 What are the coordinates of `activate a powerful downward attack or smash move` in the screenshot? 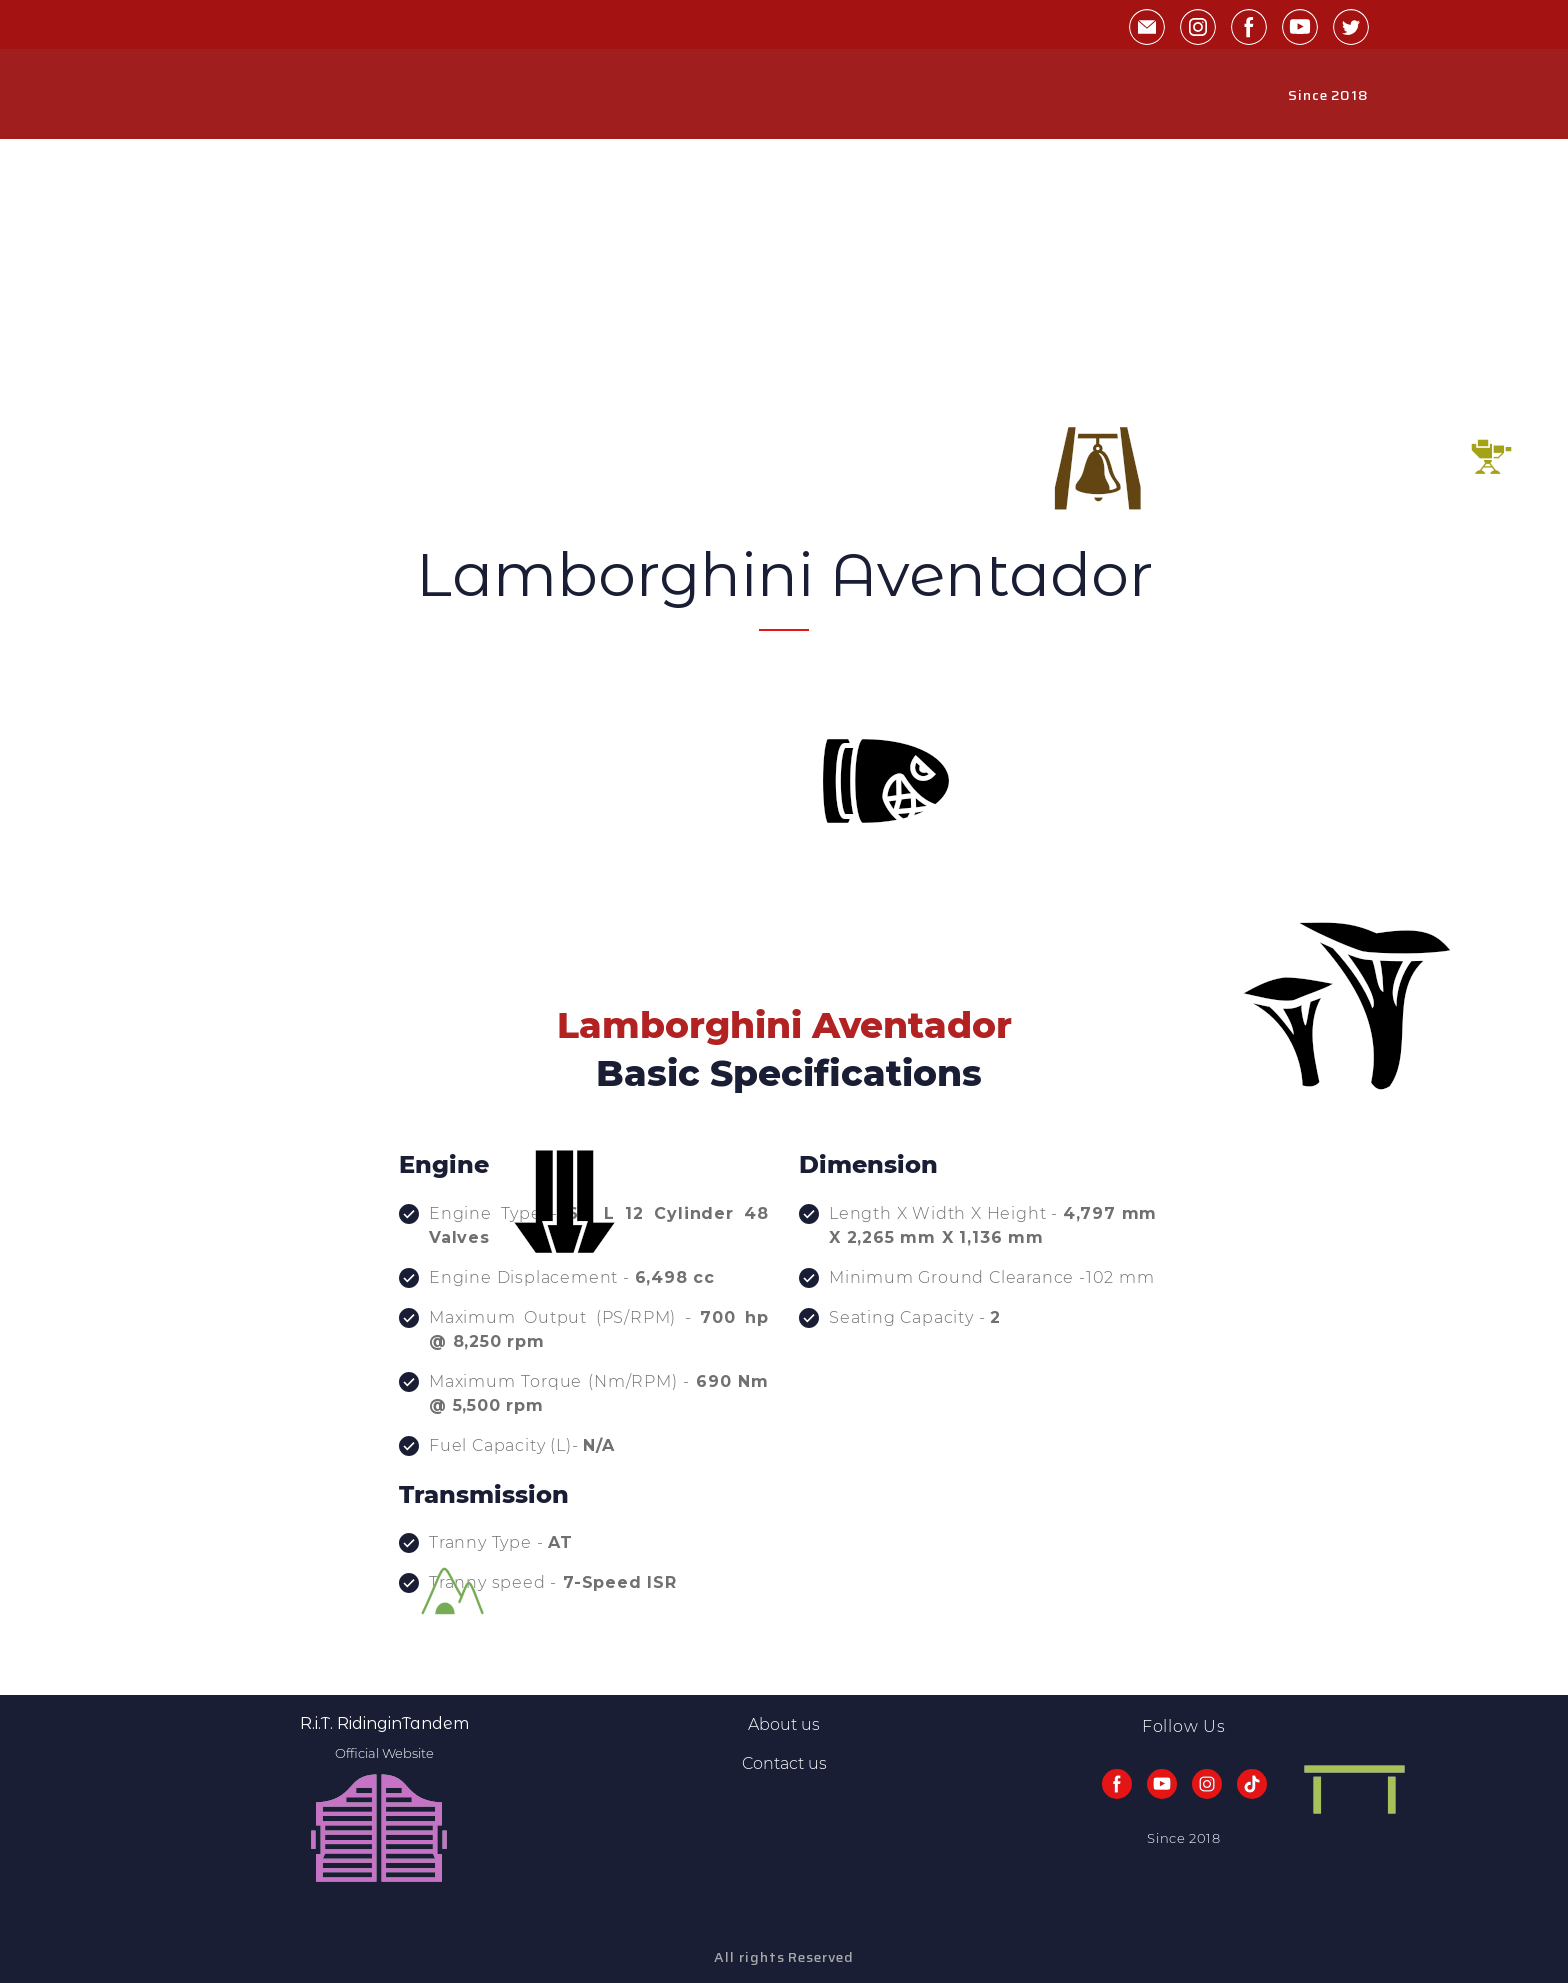 It's located at (564, 1201).